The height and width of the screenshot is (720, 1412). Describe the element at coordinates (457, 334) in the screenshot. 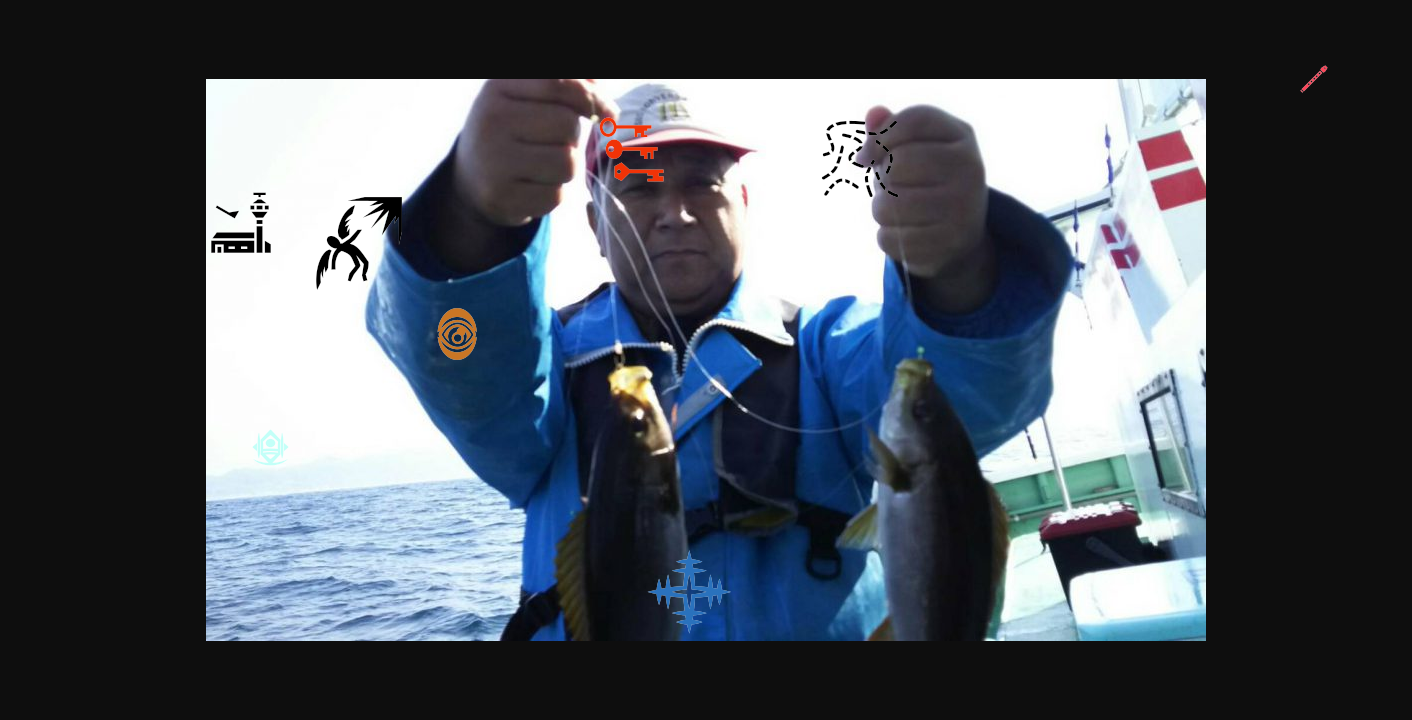

I see `select cyclops character or creature type` at that location.